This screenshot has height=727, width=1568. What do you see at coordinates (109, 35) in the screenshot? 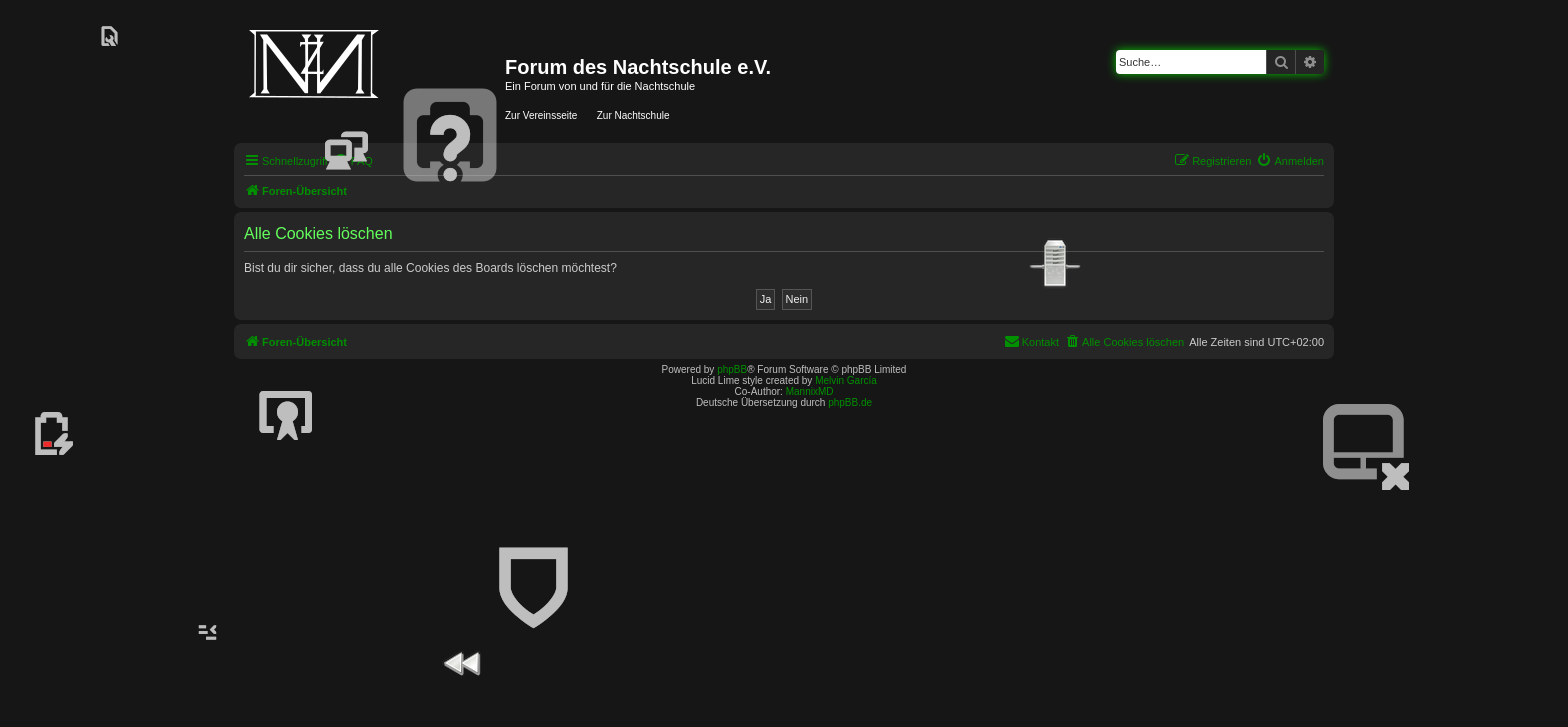
I see `view or edit document properties` at bounding box center [109, 35].